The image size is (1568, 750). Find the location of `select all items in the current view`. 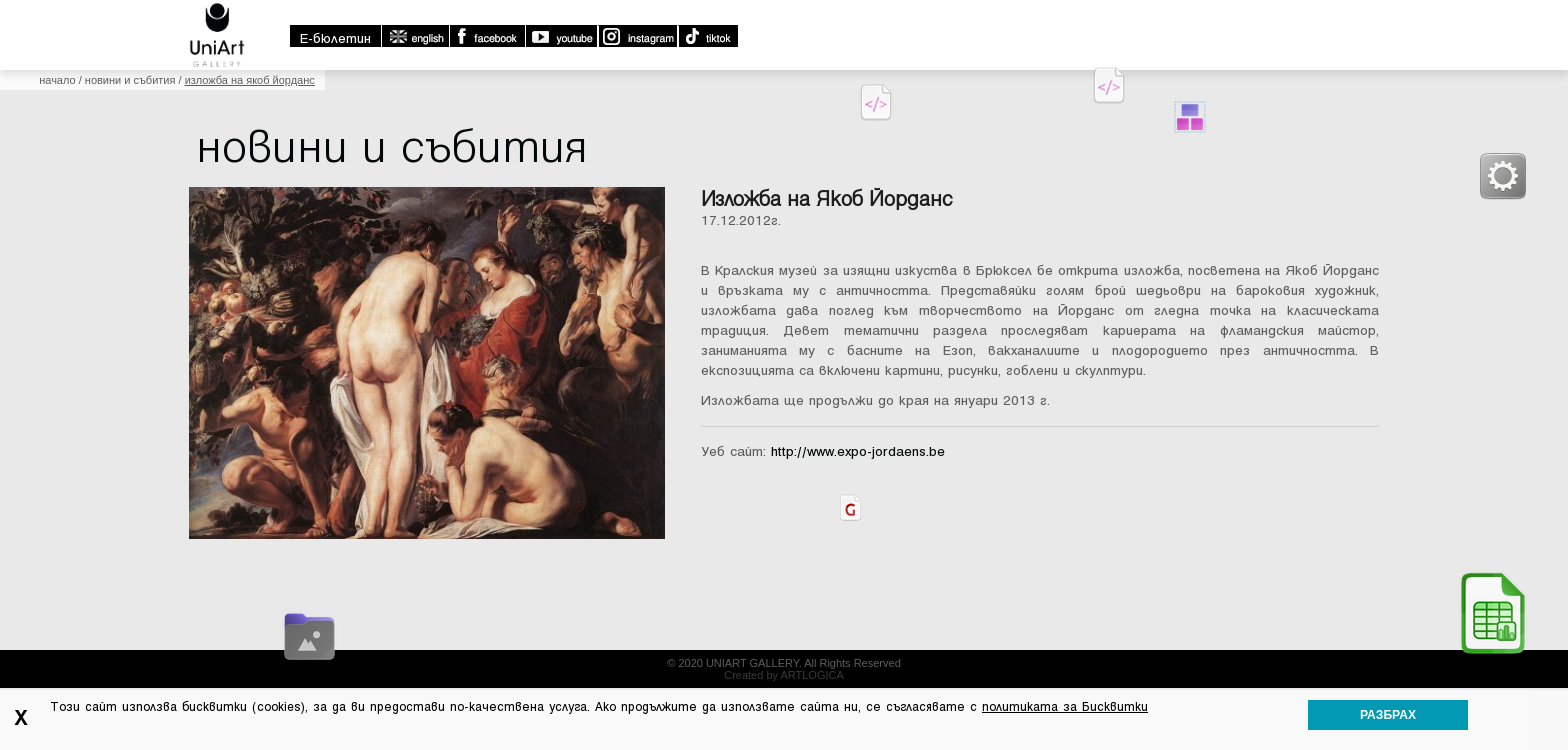

select all items in the current view is located at coordinates (1190, 117).